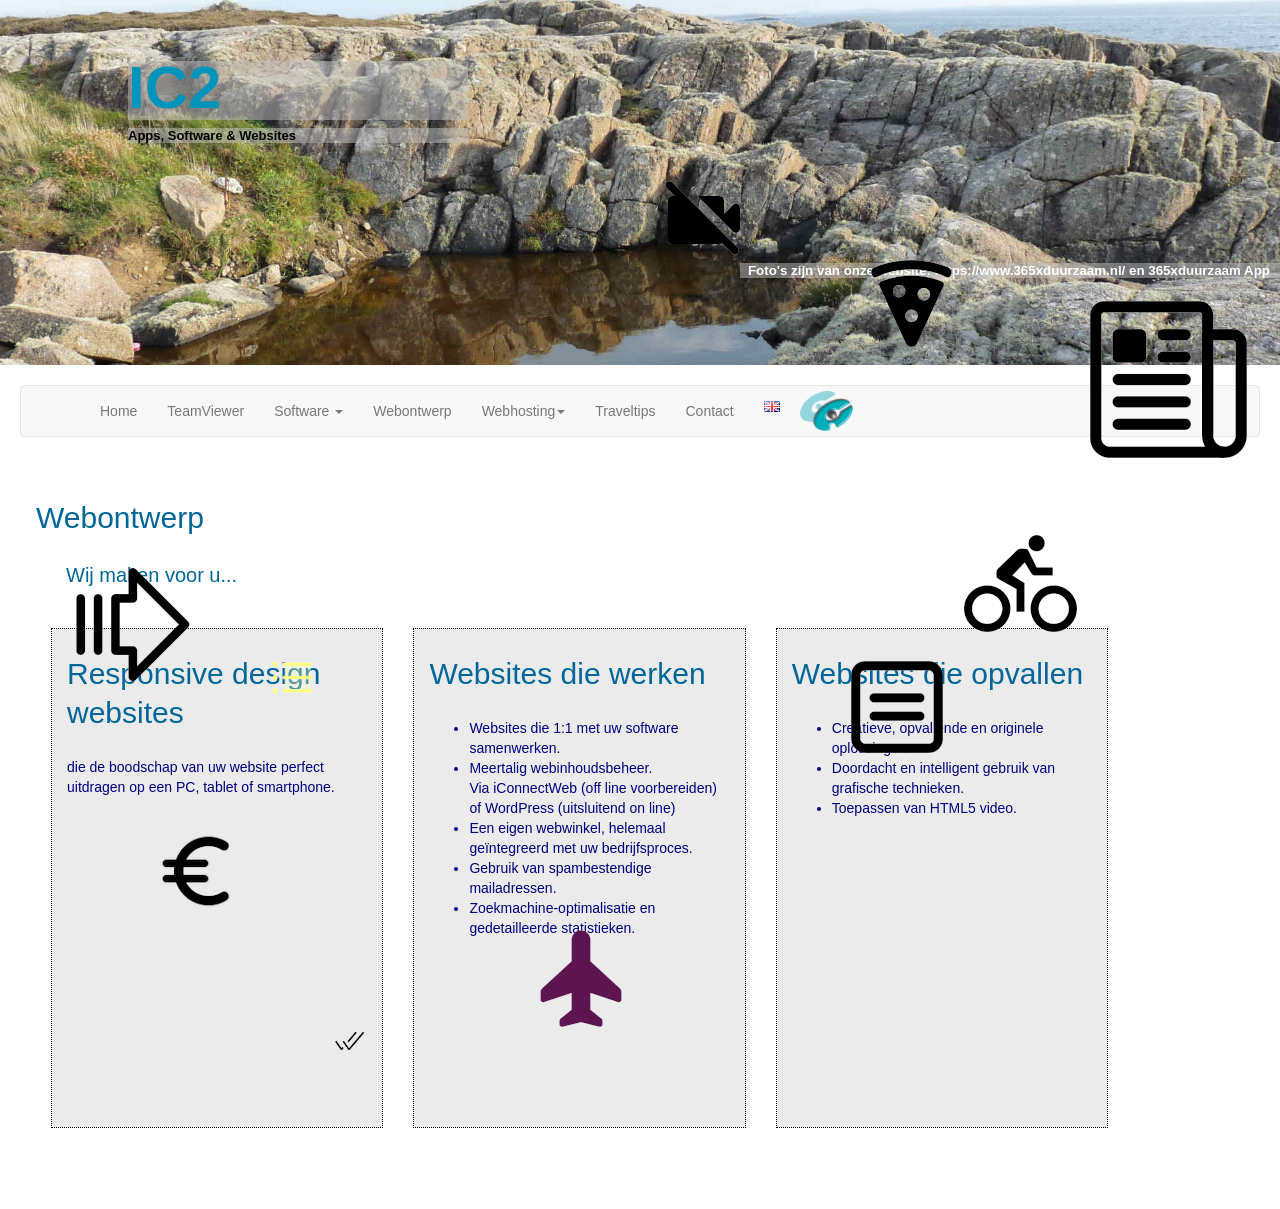 This screenshot has height=1209, width=1280. Describe the element at coordinates (911, 303) in the screenshot. I see `browse food delivery options` at that location.